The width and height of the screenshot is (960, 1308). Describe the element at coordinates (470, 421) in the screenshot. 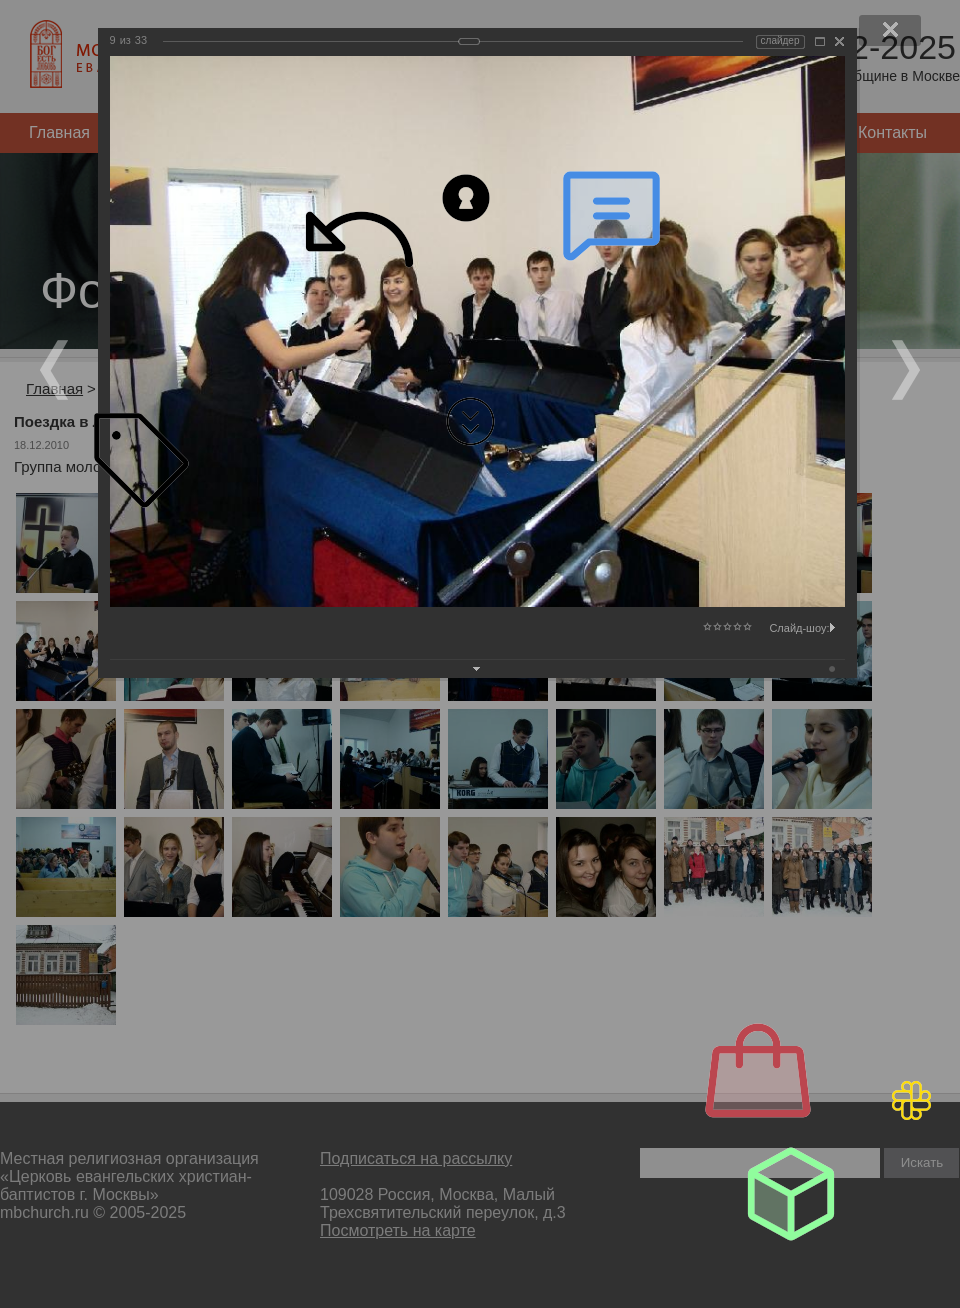

I see `expand all content below` at that location.